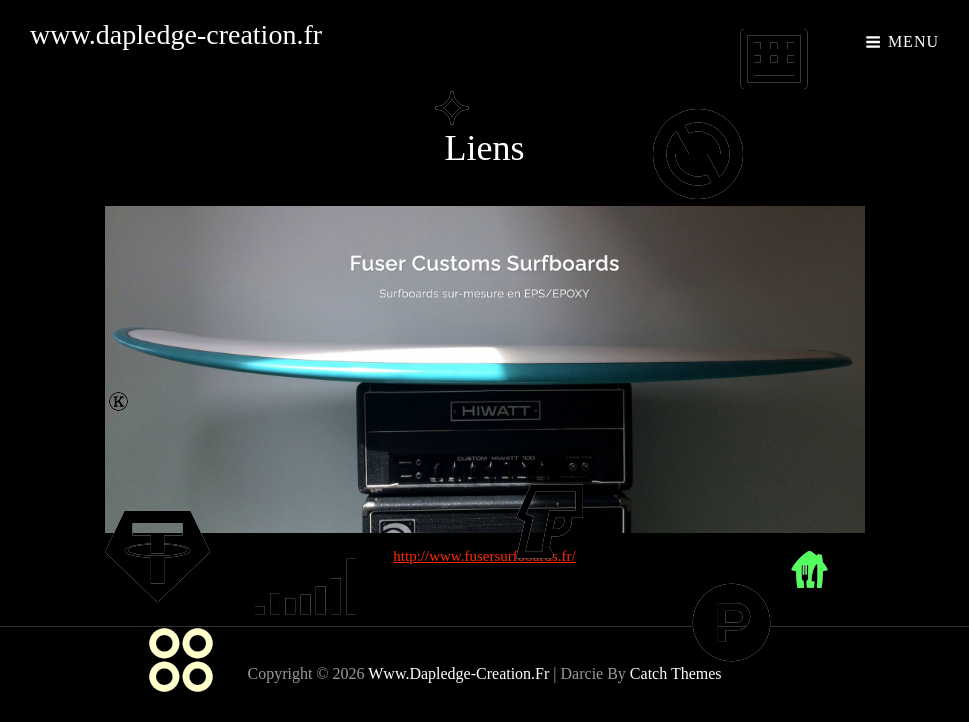  What do you see at coordinates (809, 569) in the screenshot?
I see `open the Just Eat app` at bounding box center [809, 569].